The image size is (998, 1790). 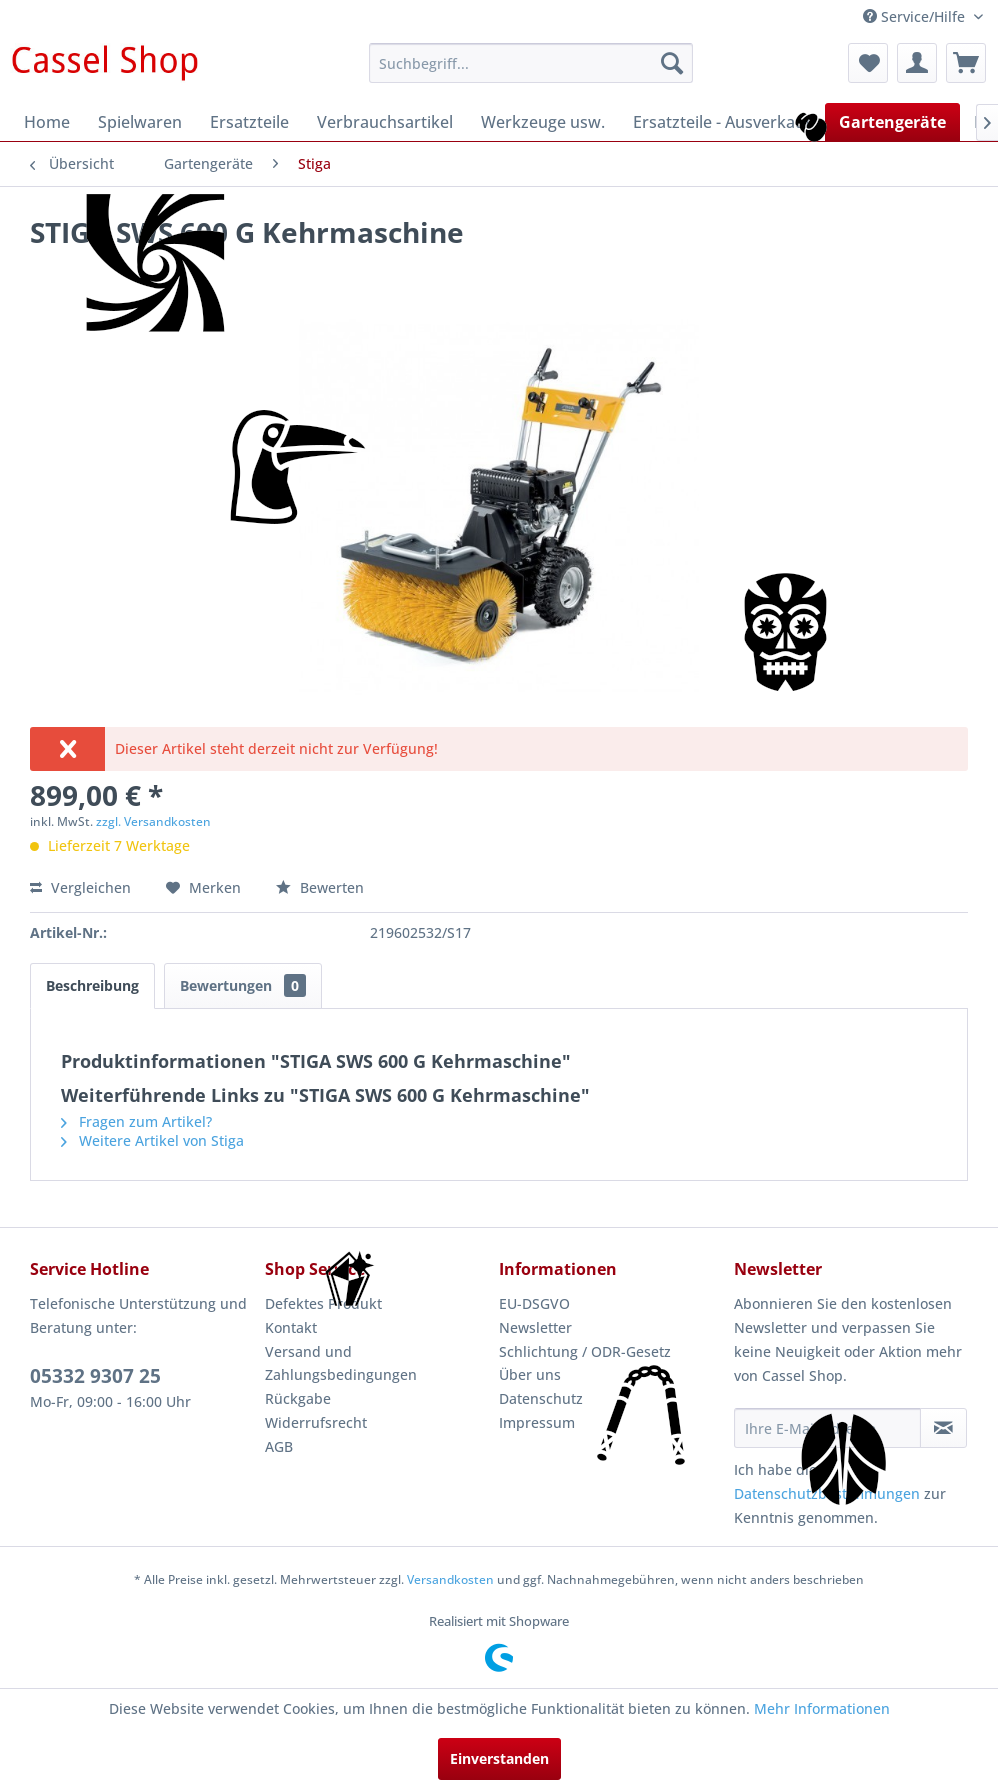 I want to click on select nunchaku weapon in game inventory, so click(x=641, y=1415).